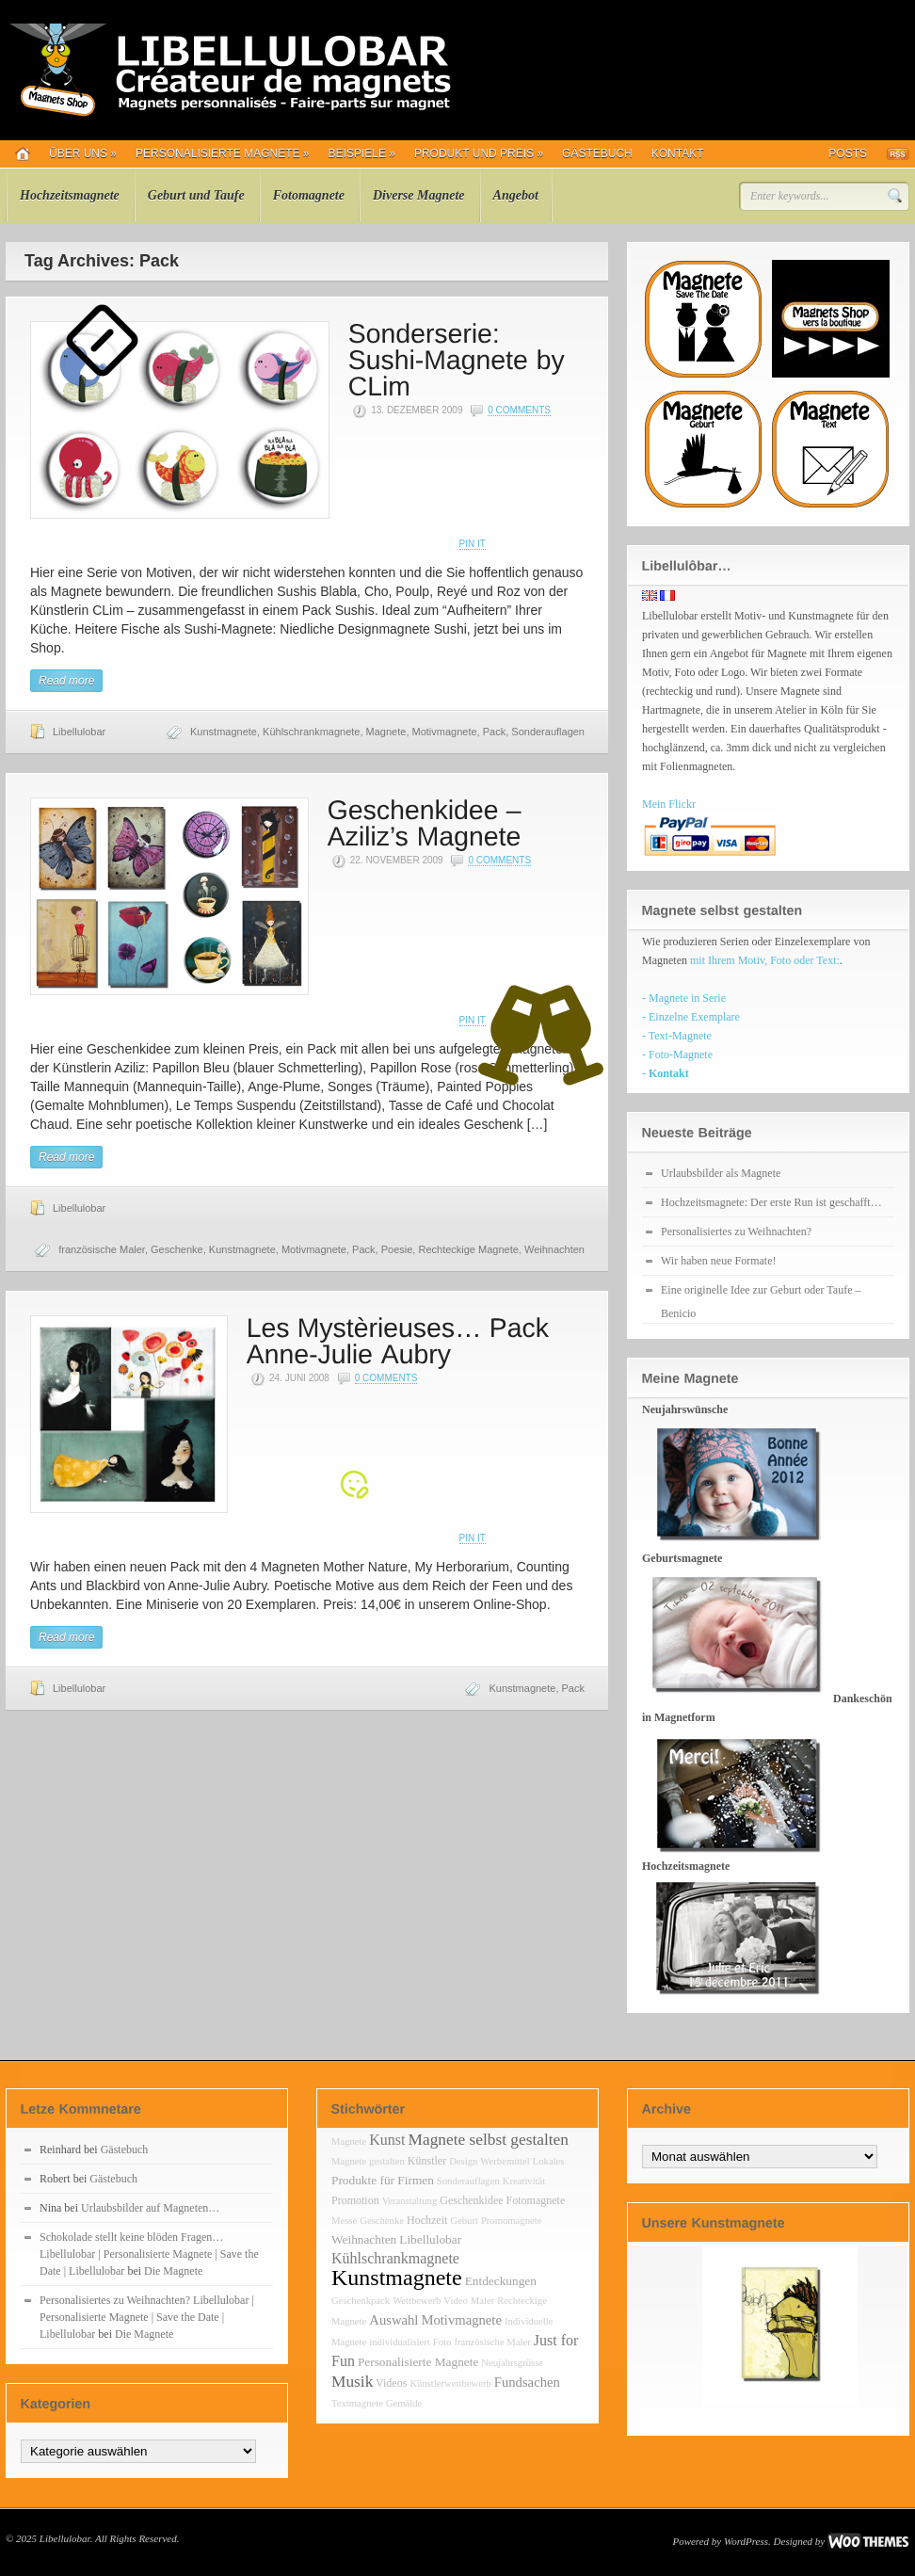  Describe the element at coordinates (354, 1484) in the screenshot. I see `edit your mood or status` at that location.